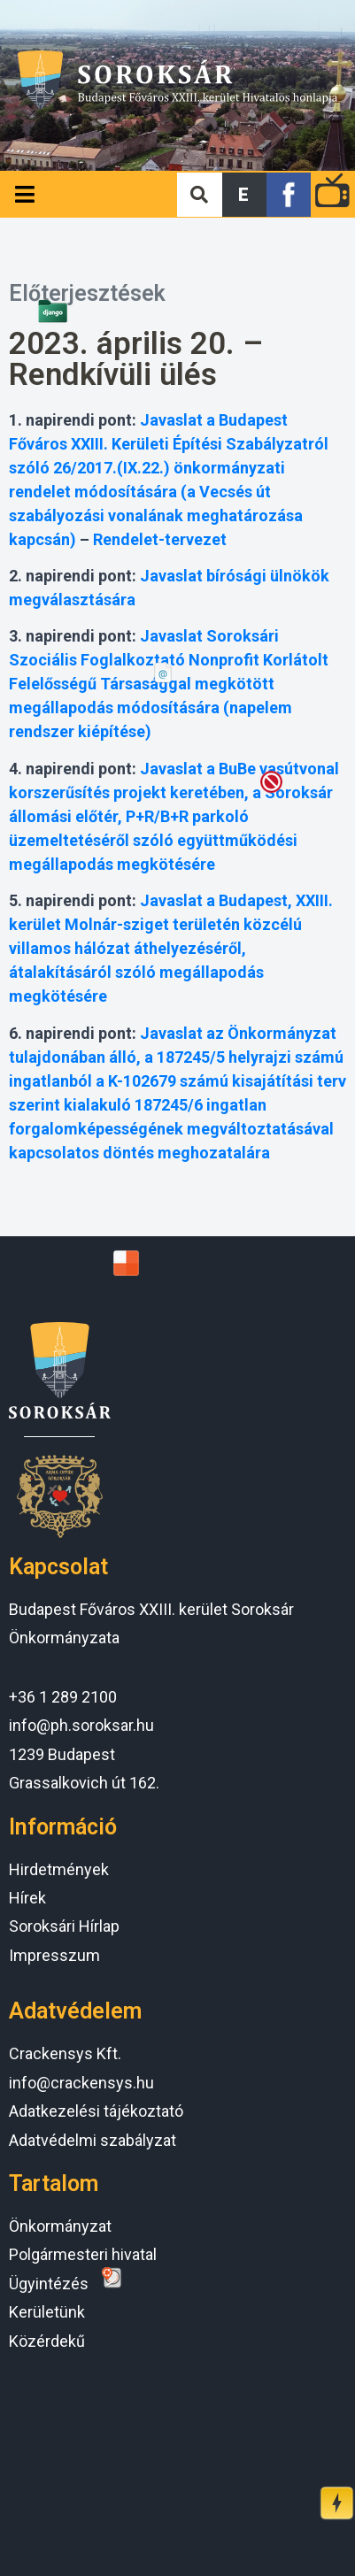 The height and width of the screenshot is (2576, 355). I want to click on delete selected email message, so click(271, 781).